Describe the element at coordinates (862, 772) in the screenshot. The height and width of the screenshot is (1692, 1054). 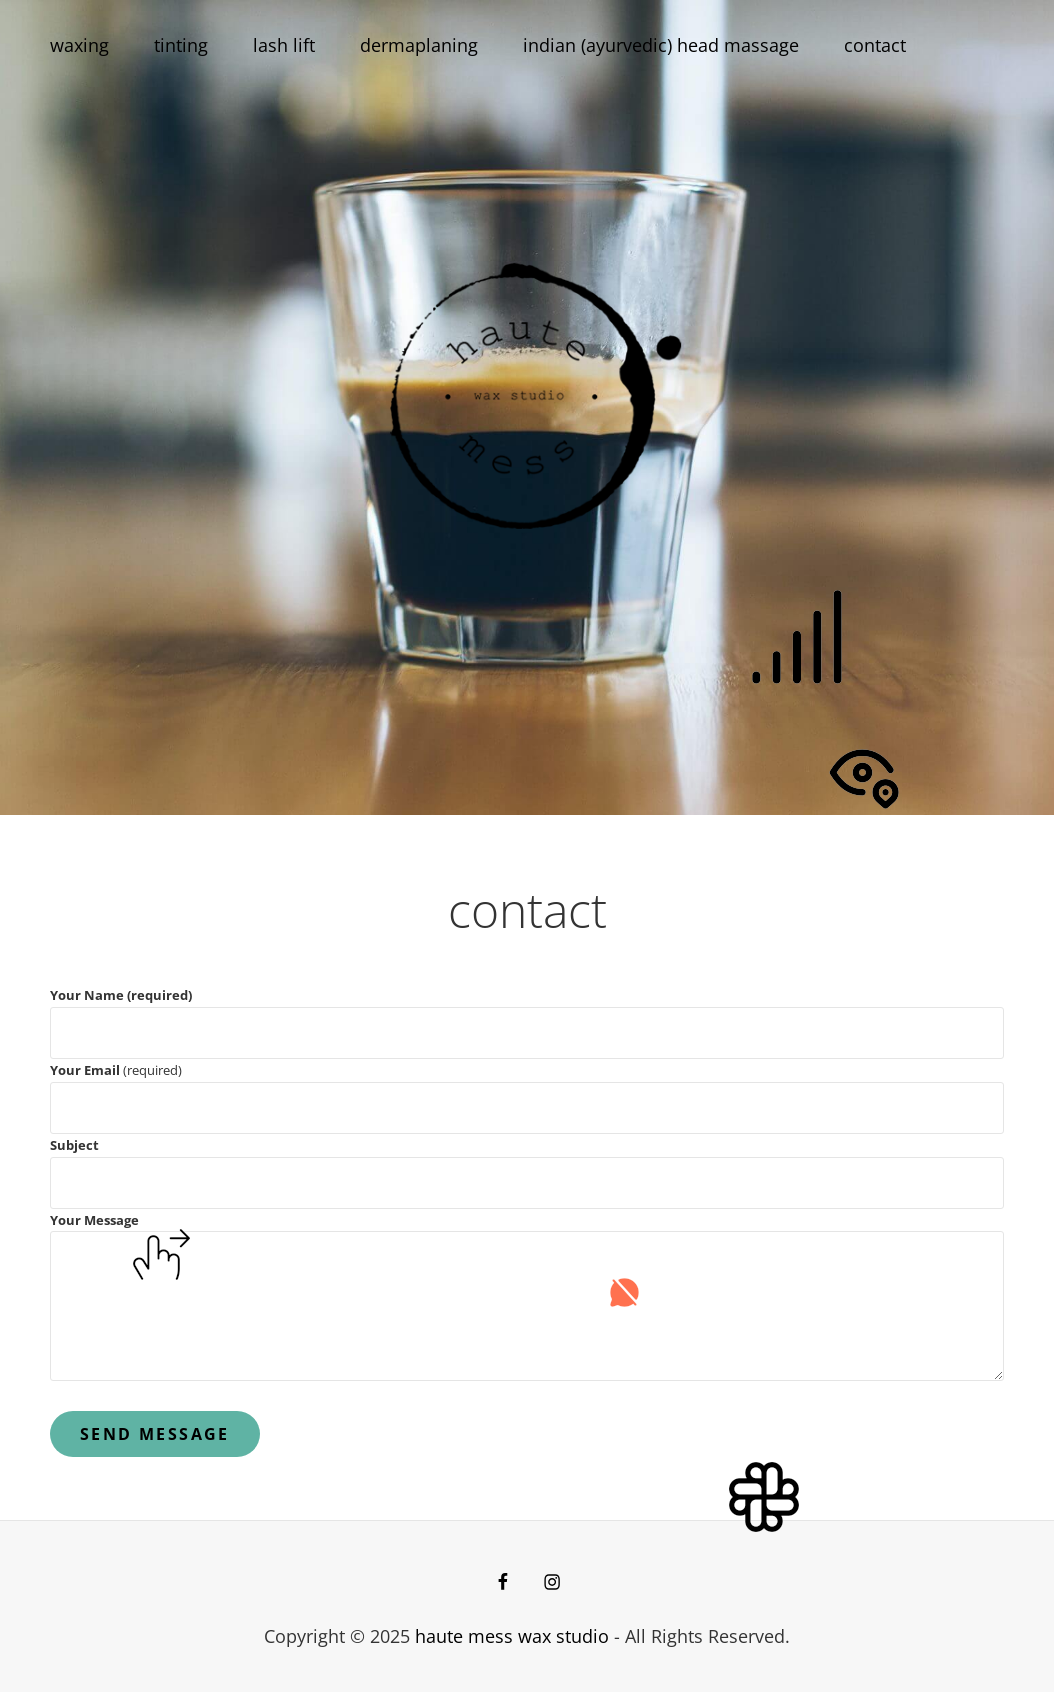
I see `pin a view or save current display` at that location.